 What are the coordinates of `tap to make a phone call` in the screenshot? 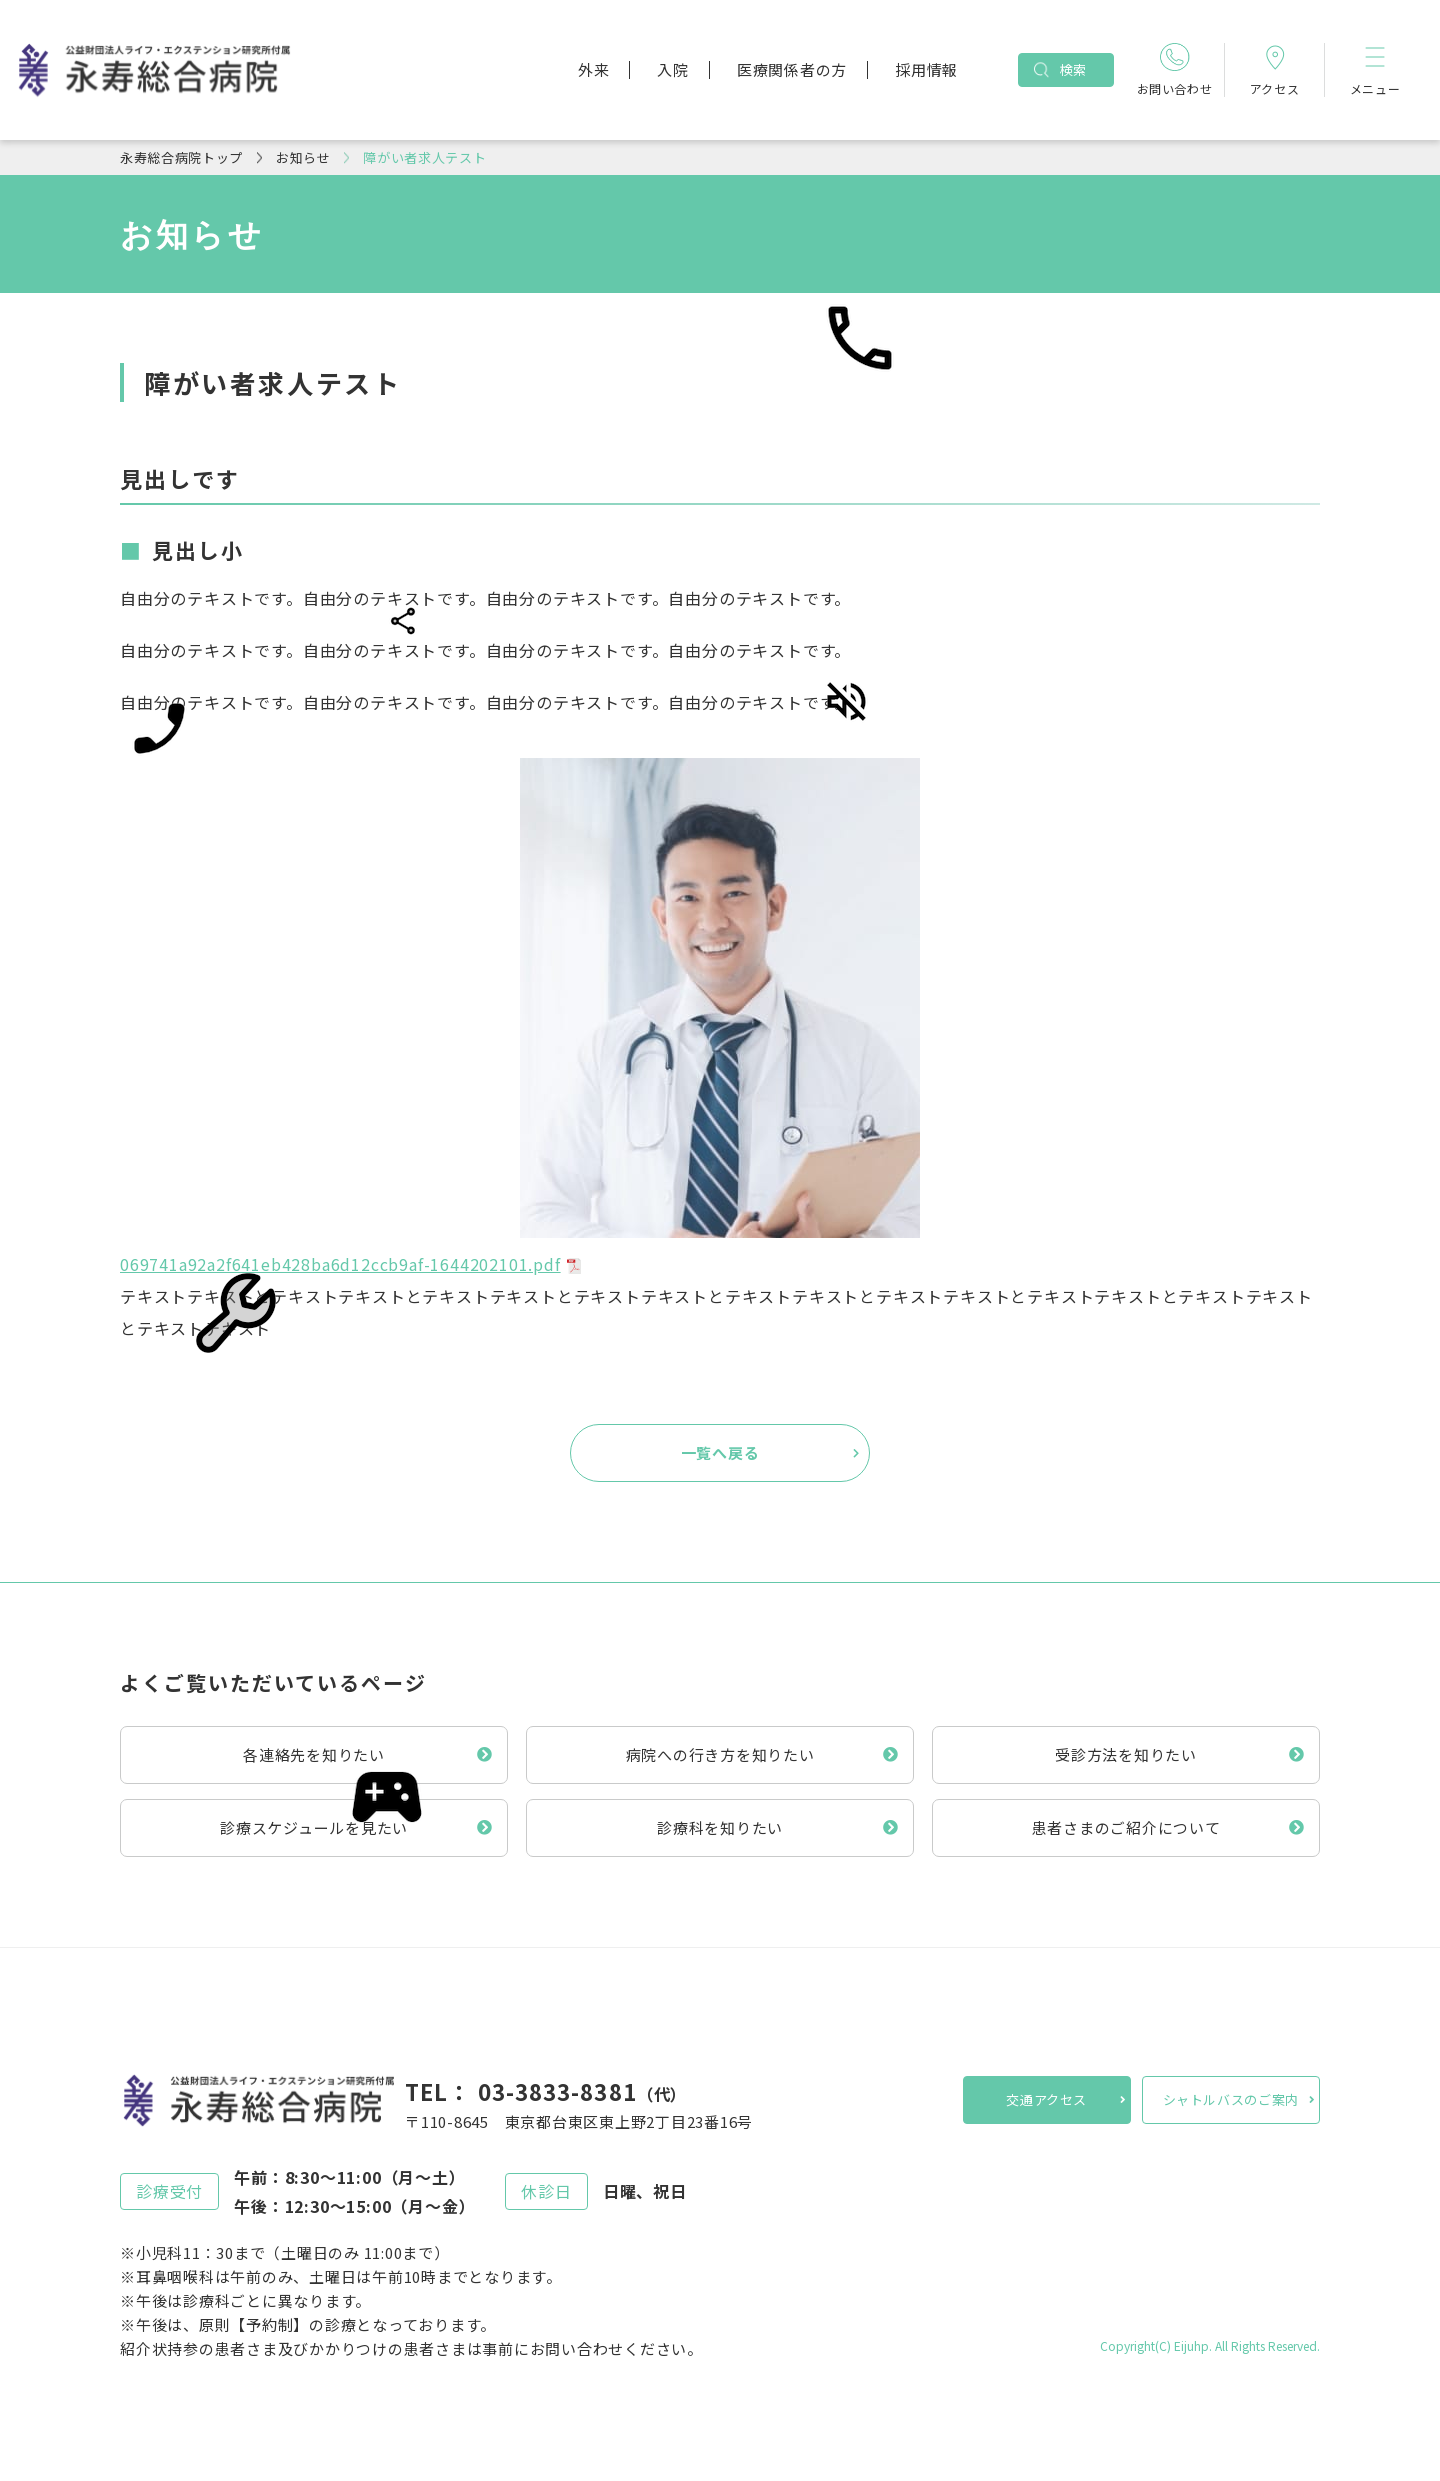 It's located at (860, 338).